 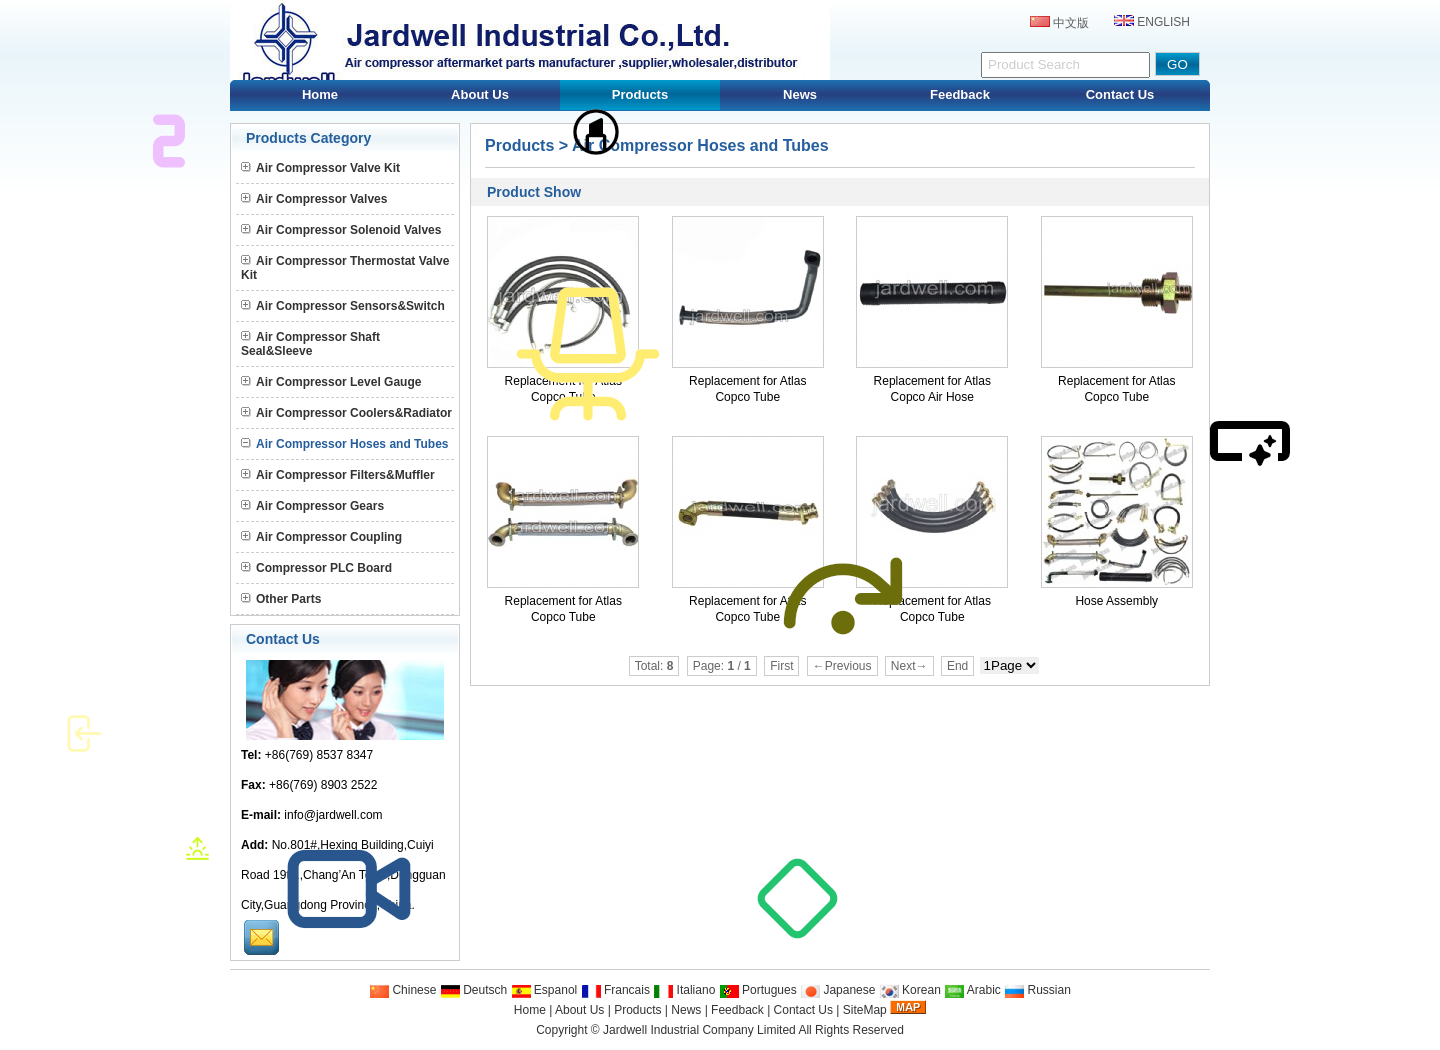 What do you see at coordinates (843, 593) in the screenshot?
I see `redo action with active state indicator` at bounding box center [843, 593].